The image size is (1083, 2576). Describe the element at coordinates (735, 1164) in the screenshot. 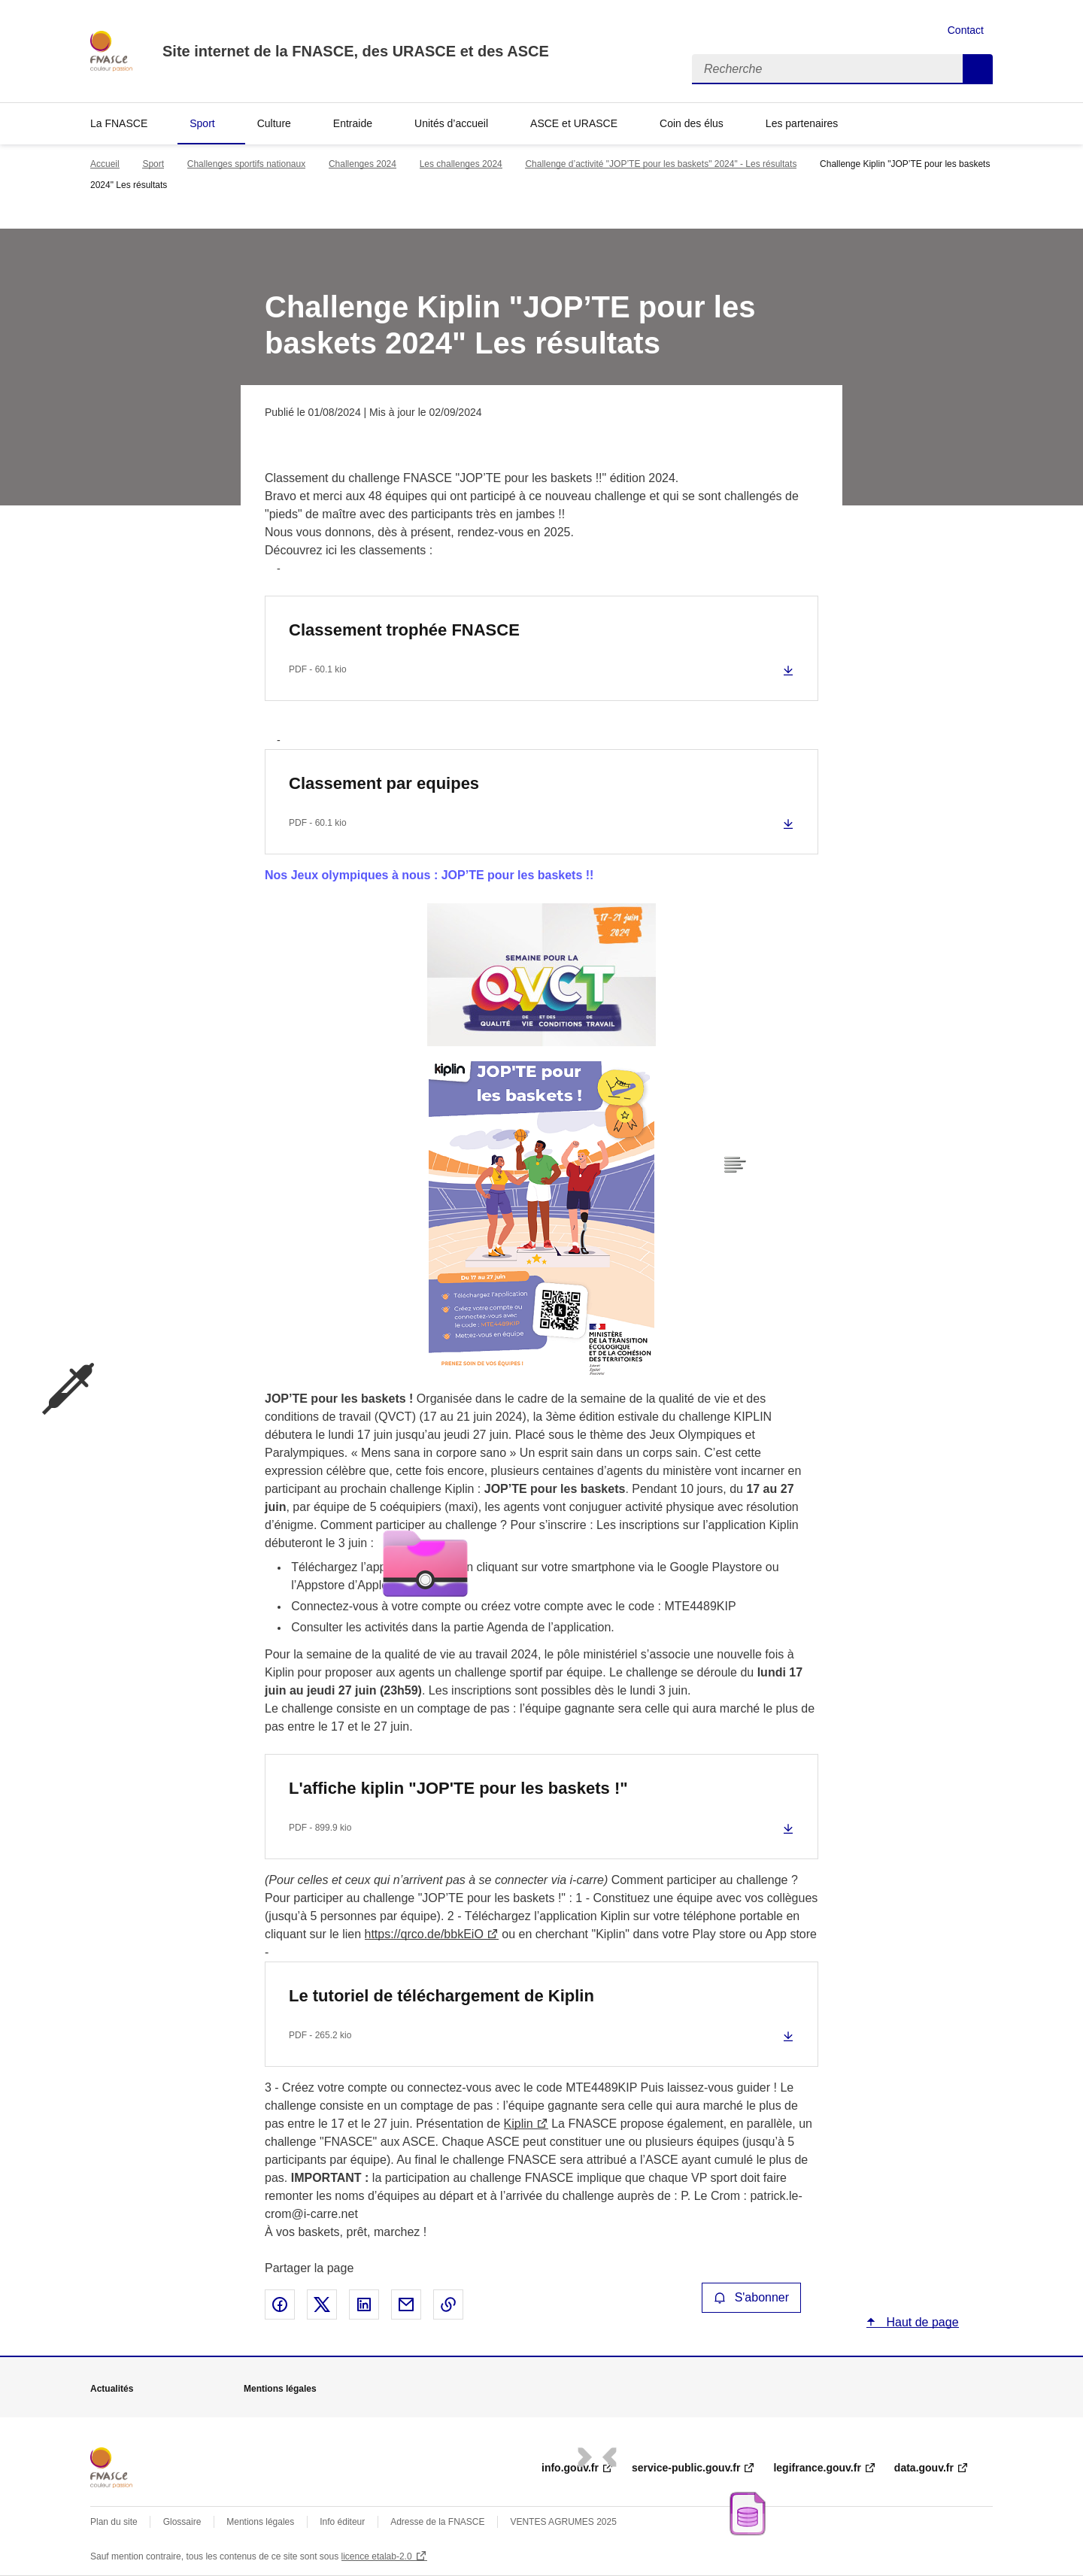

I see `align text to the left margin` at that location.